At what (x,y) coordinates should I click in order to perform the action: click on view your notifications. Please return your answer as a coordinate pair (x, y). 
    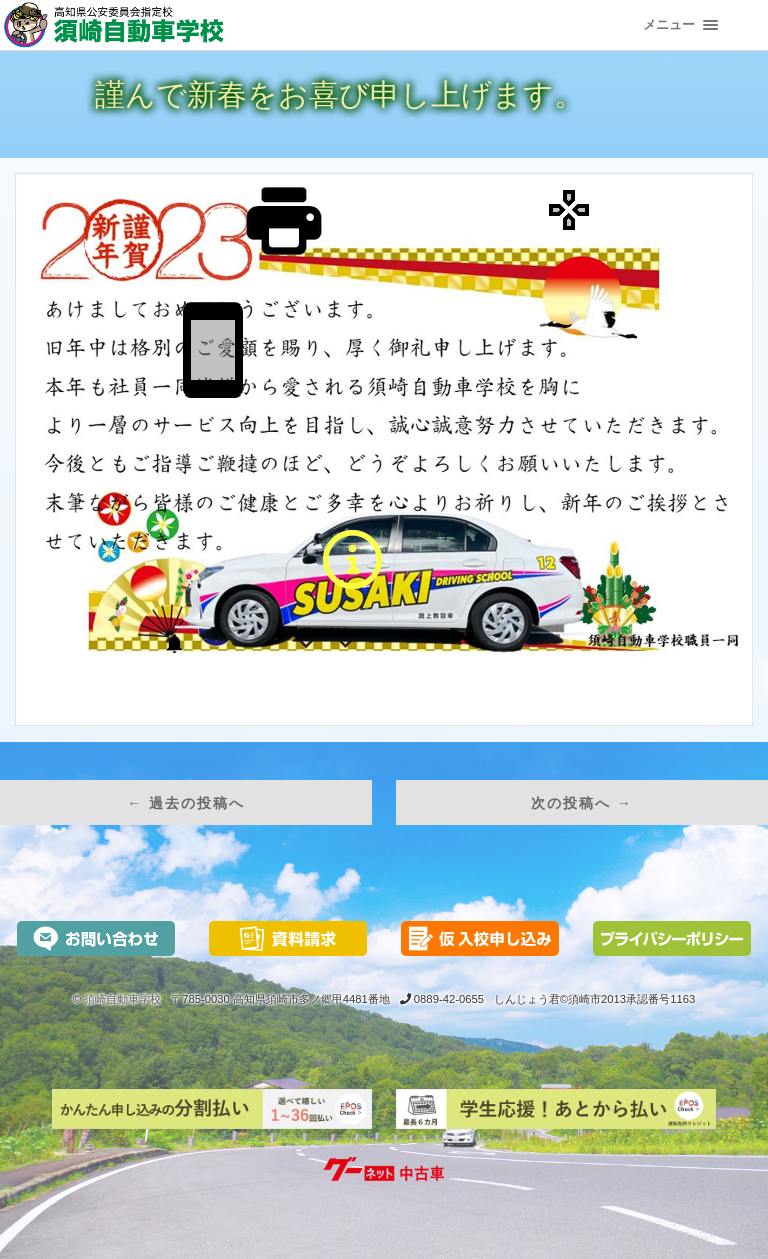
    Looking at the image, I should click on (174, 643).